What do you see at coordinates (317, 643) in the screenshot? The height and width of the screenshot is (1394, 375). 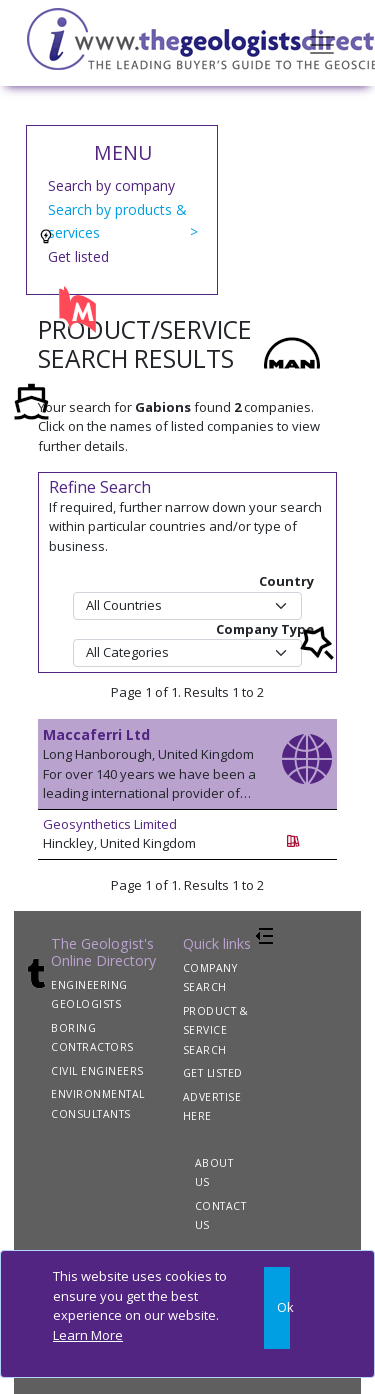 I see `apply magic or auto-enhance effects` at bounding box center [317, 643].